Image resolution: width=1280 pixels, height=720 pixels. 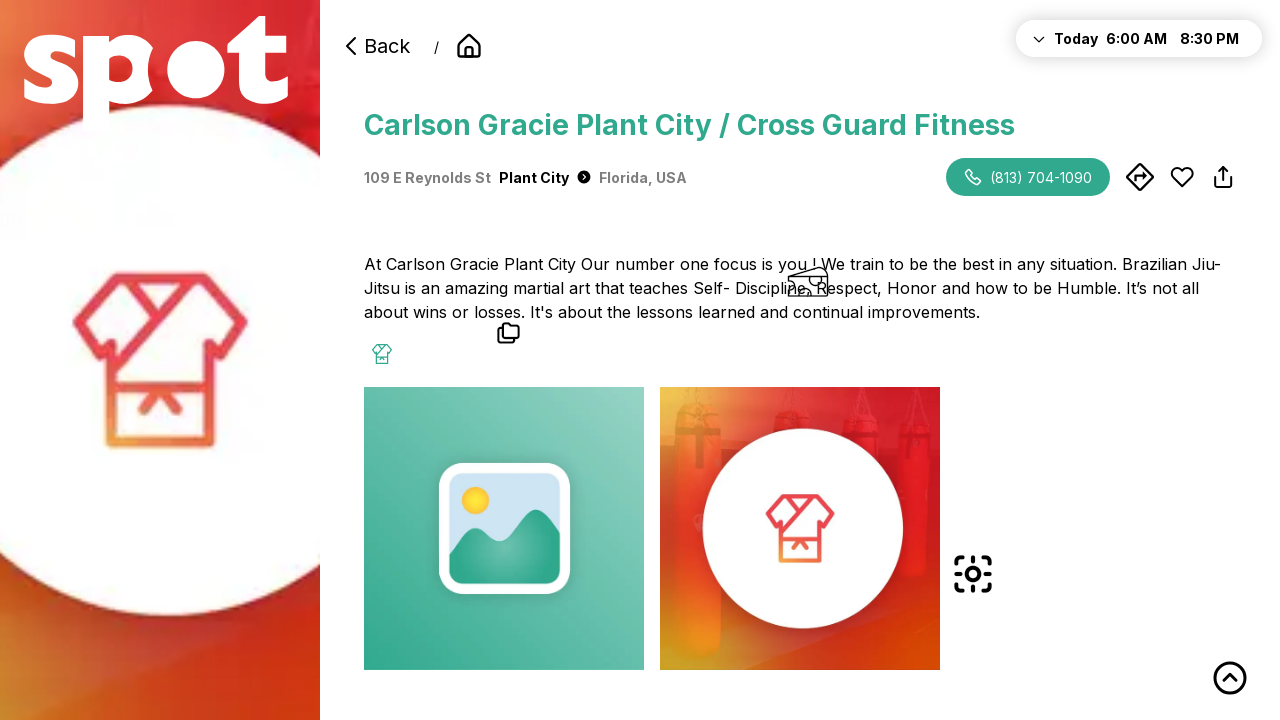 I want to click on cheese or dairy category in a food app, so click(x=808, y=284).